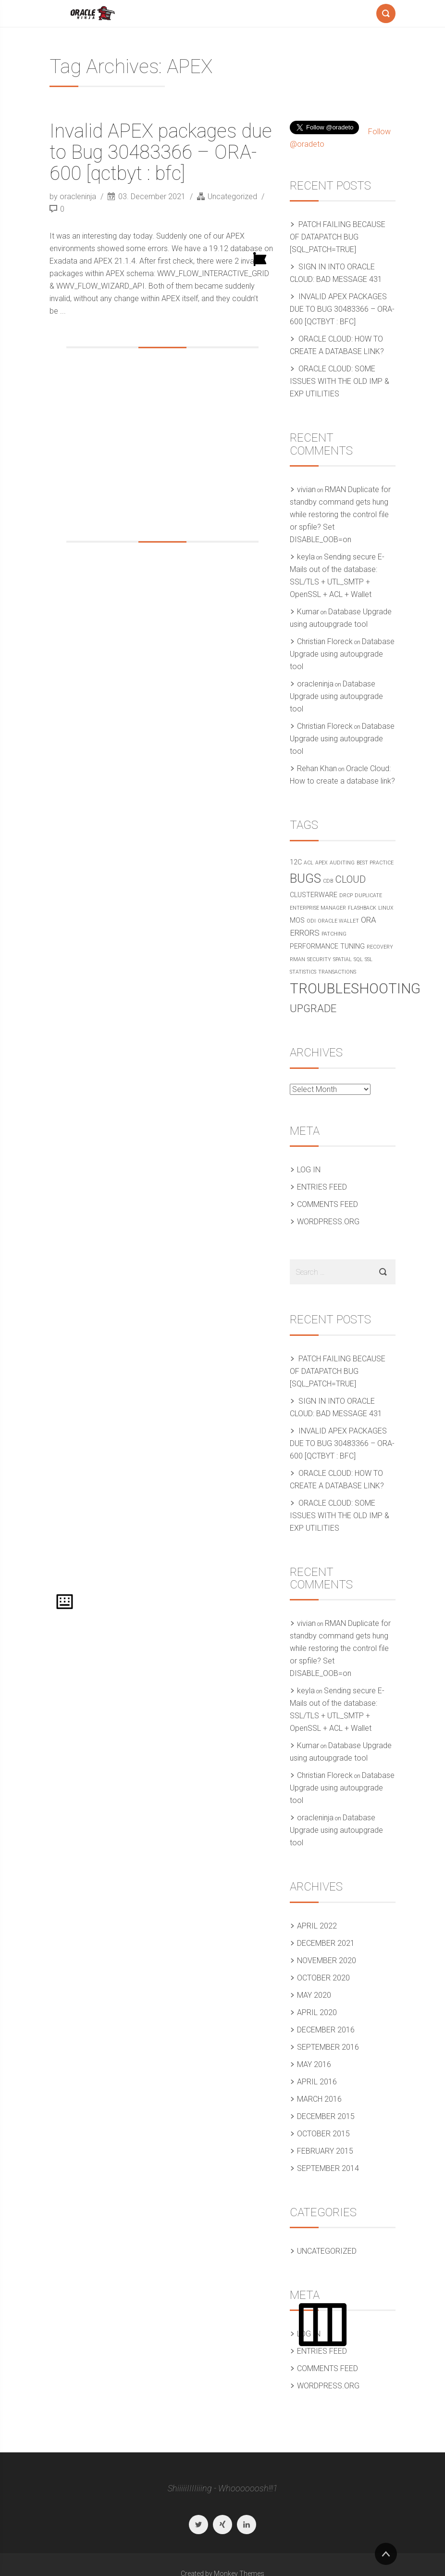  I want to click on open on-screen keyboard, so click(64, 1601).